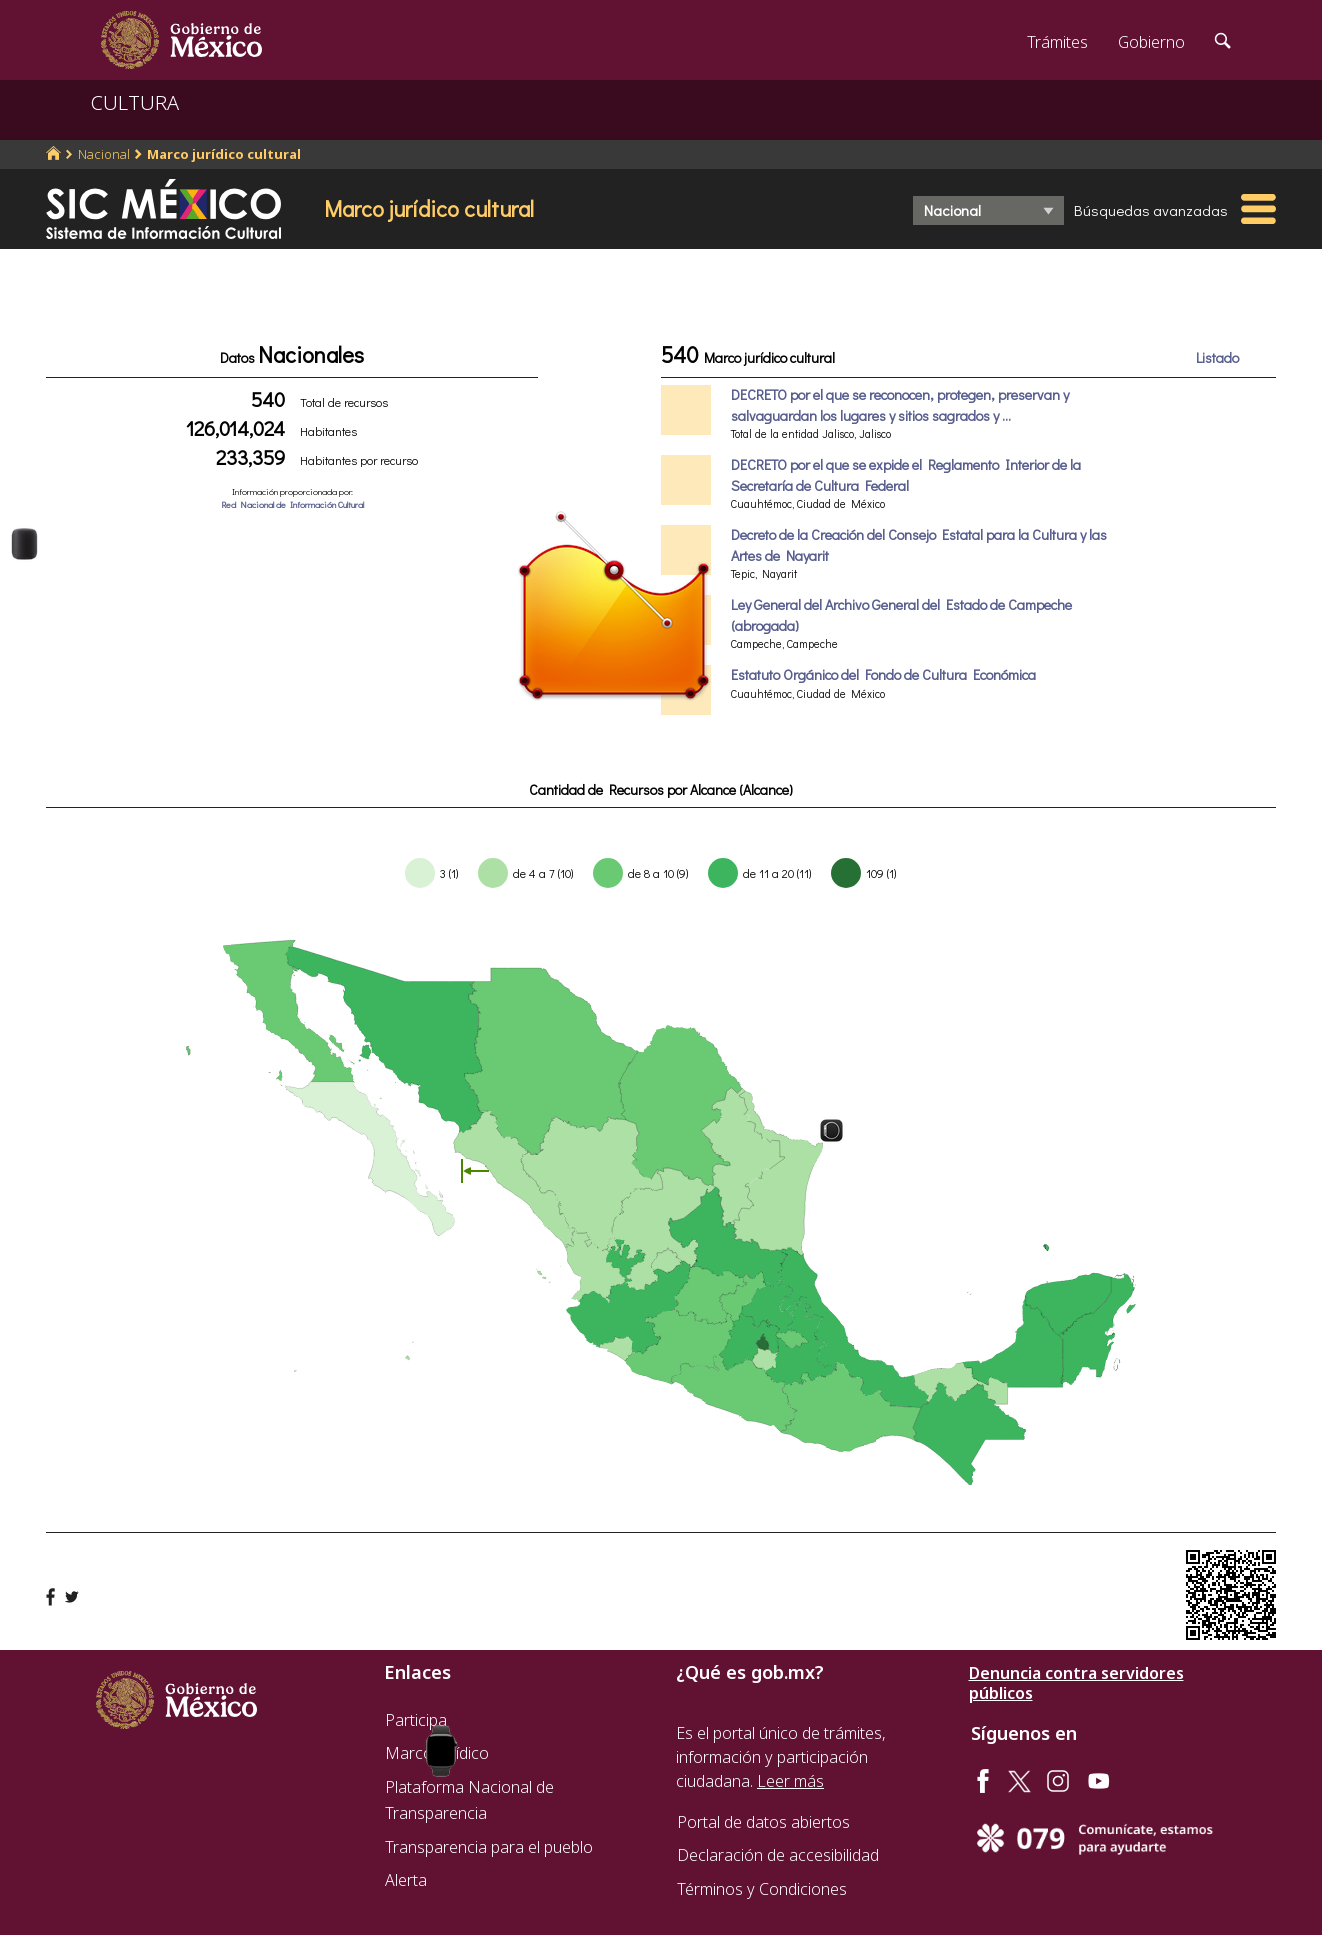 This screenshot has width=1322, height=1935. I want to click on open the watch app, so click(831, 1130).